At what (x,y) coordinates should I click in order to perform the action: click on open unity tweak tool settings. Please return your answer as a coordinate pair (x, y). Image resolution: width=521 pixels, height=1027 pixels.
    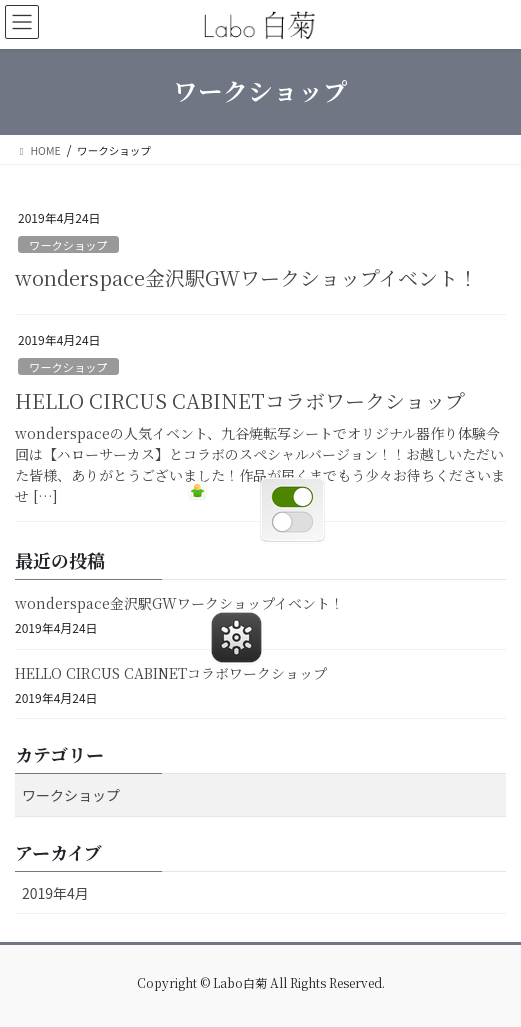
    Looking at the image, I should click on (292, 509).